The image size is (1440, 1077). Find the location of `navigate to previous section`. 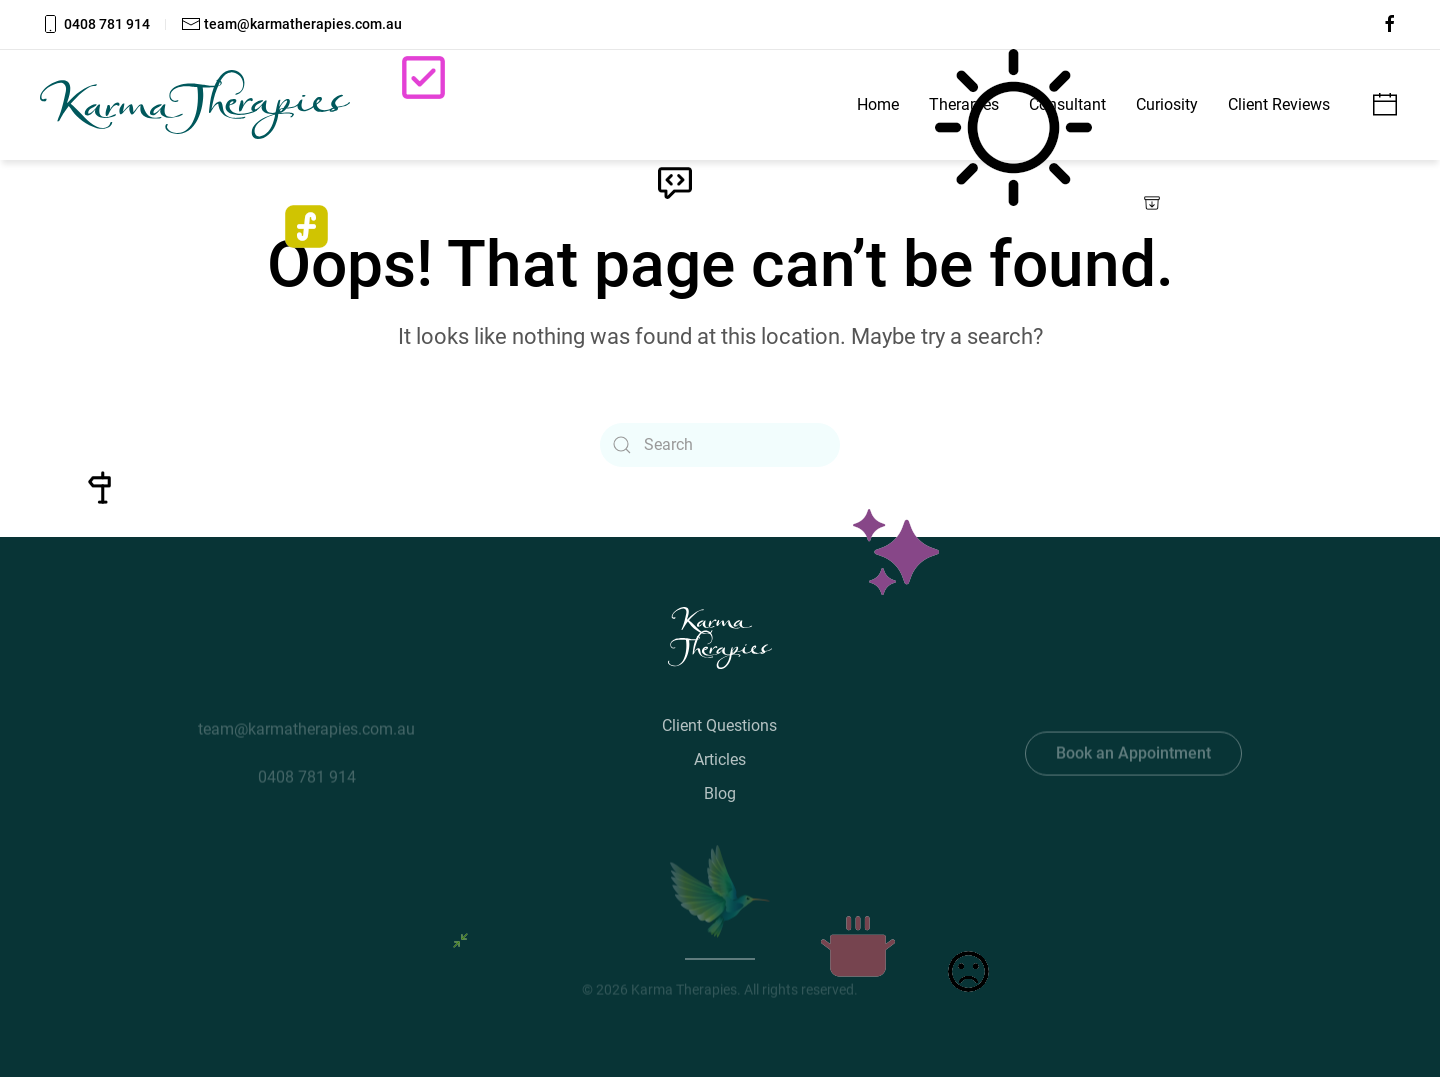

navigate to previous section is located at coordinates (99, 487).